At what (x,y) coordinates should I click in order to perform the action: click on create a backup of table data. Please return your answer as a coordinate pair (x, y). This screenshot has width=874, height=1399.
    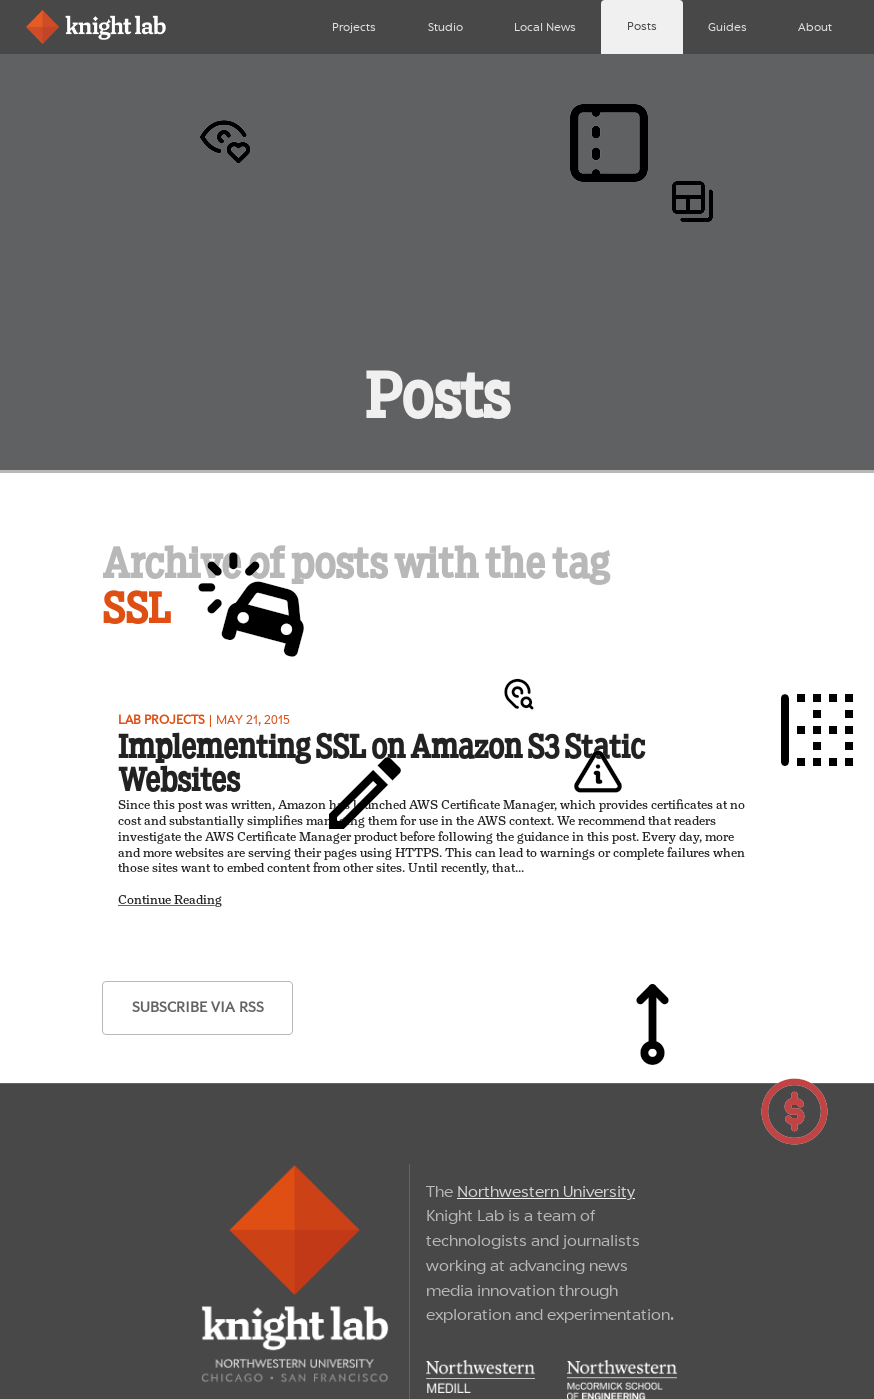
    Looking at the image, I should click on (692, 201).